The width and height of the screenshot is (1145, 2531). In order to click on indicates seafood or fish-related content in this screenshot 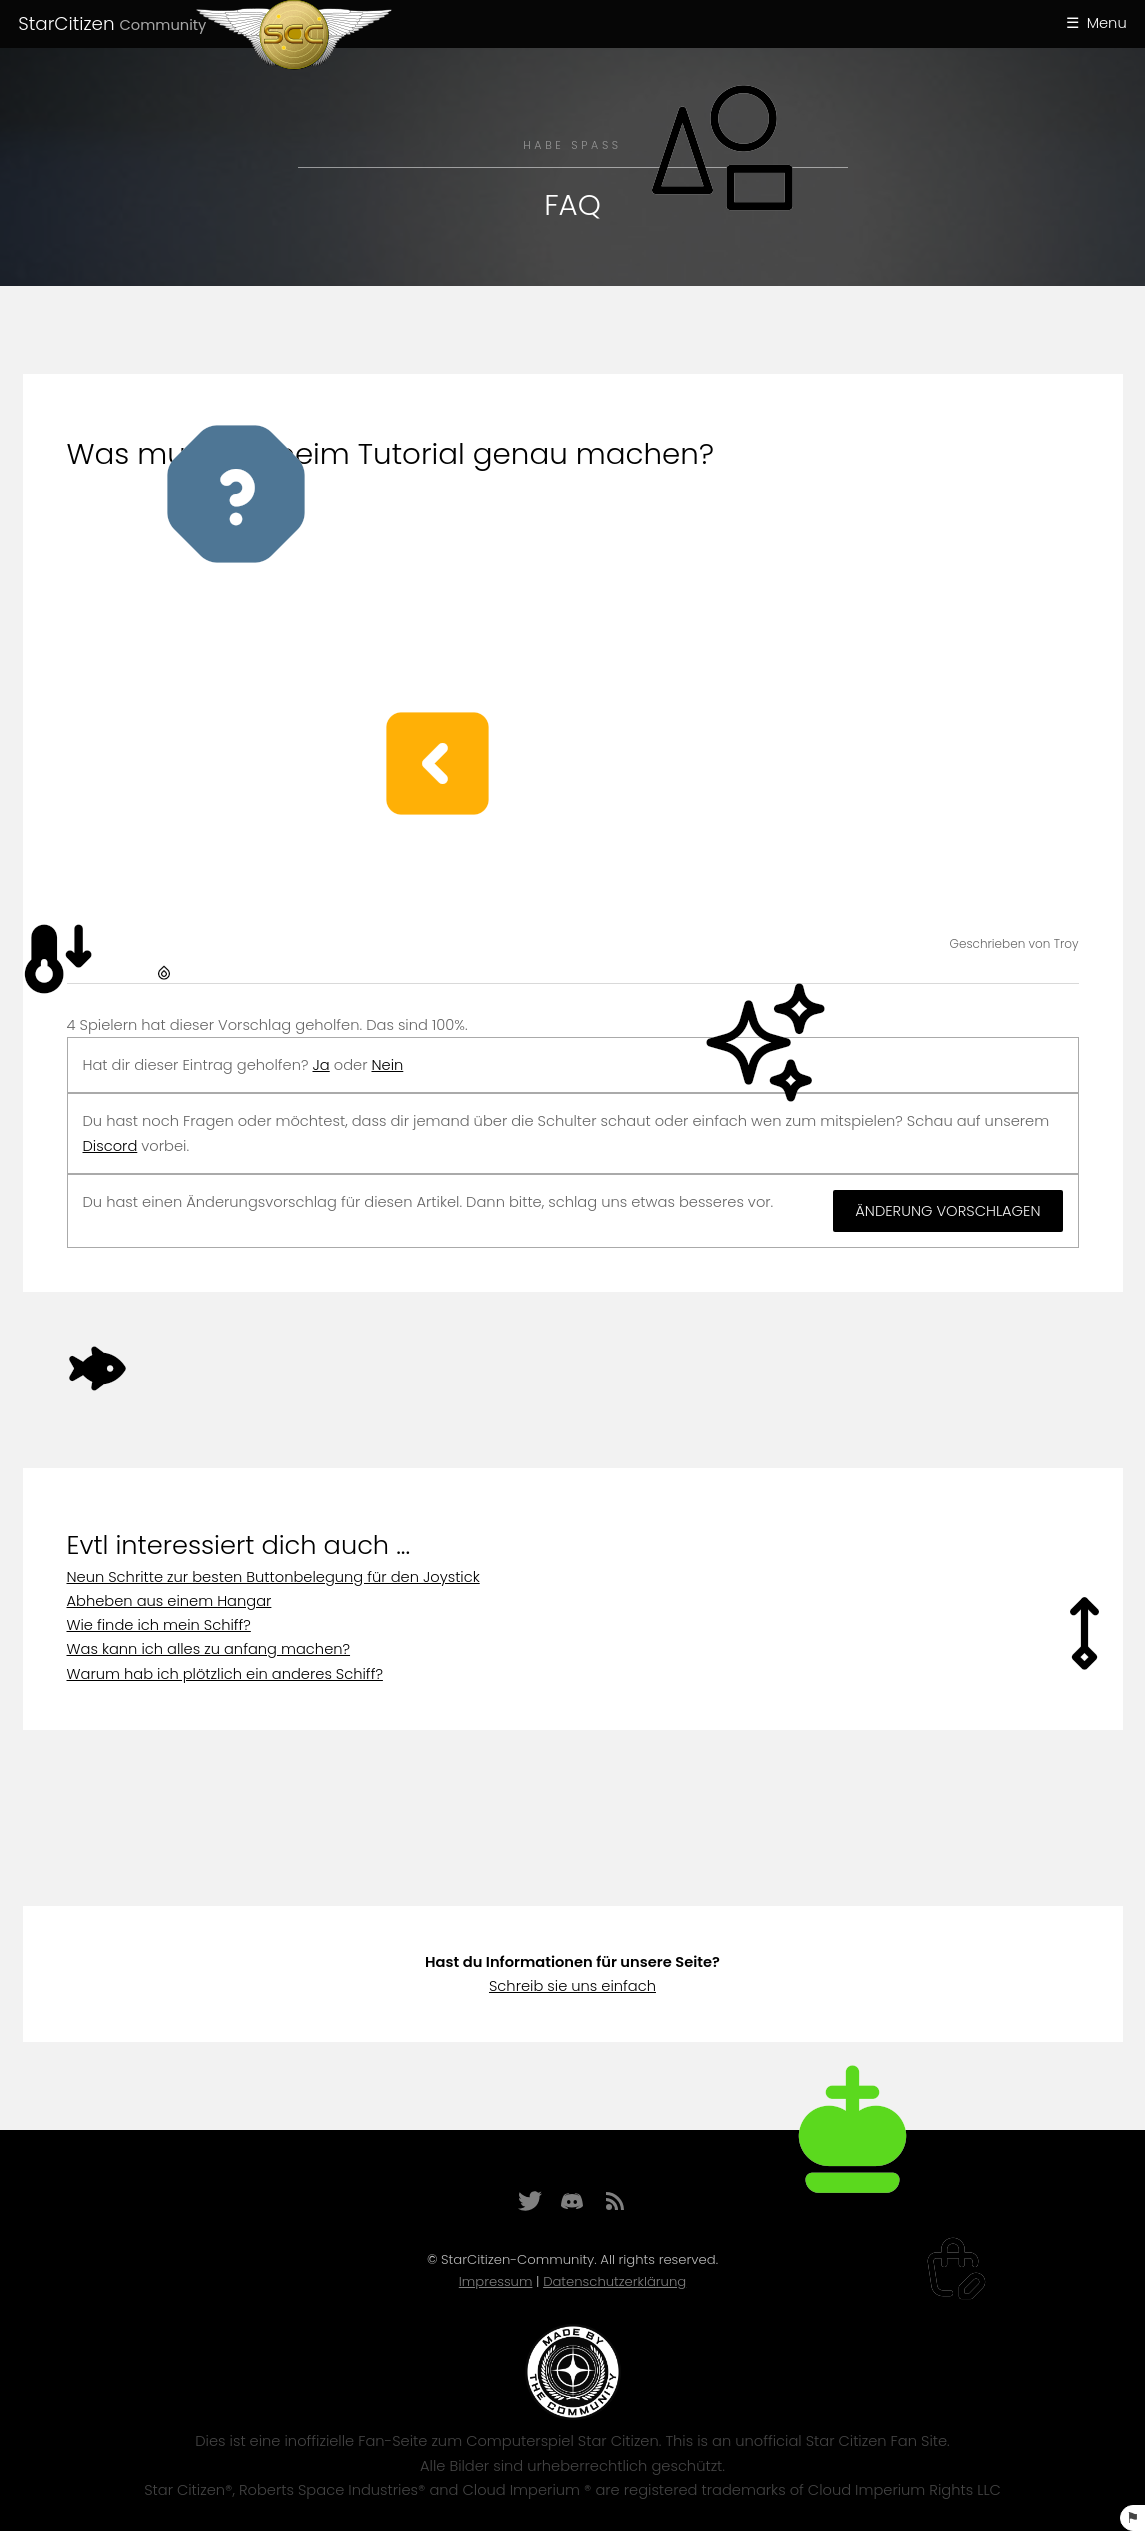, I will do `click(97, 1368)`.